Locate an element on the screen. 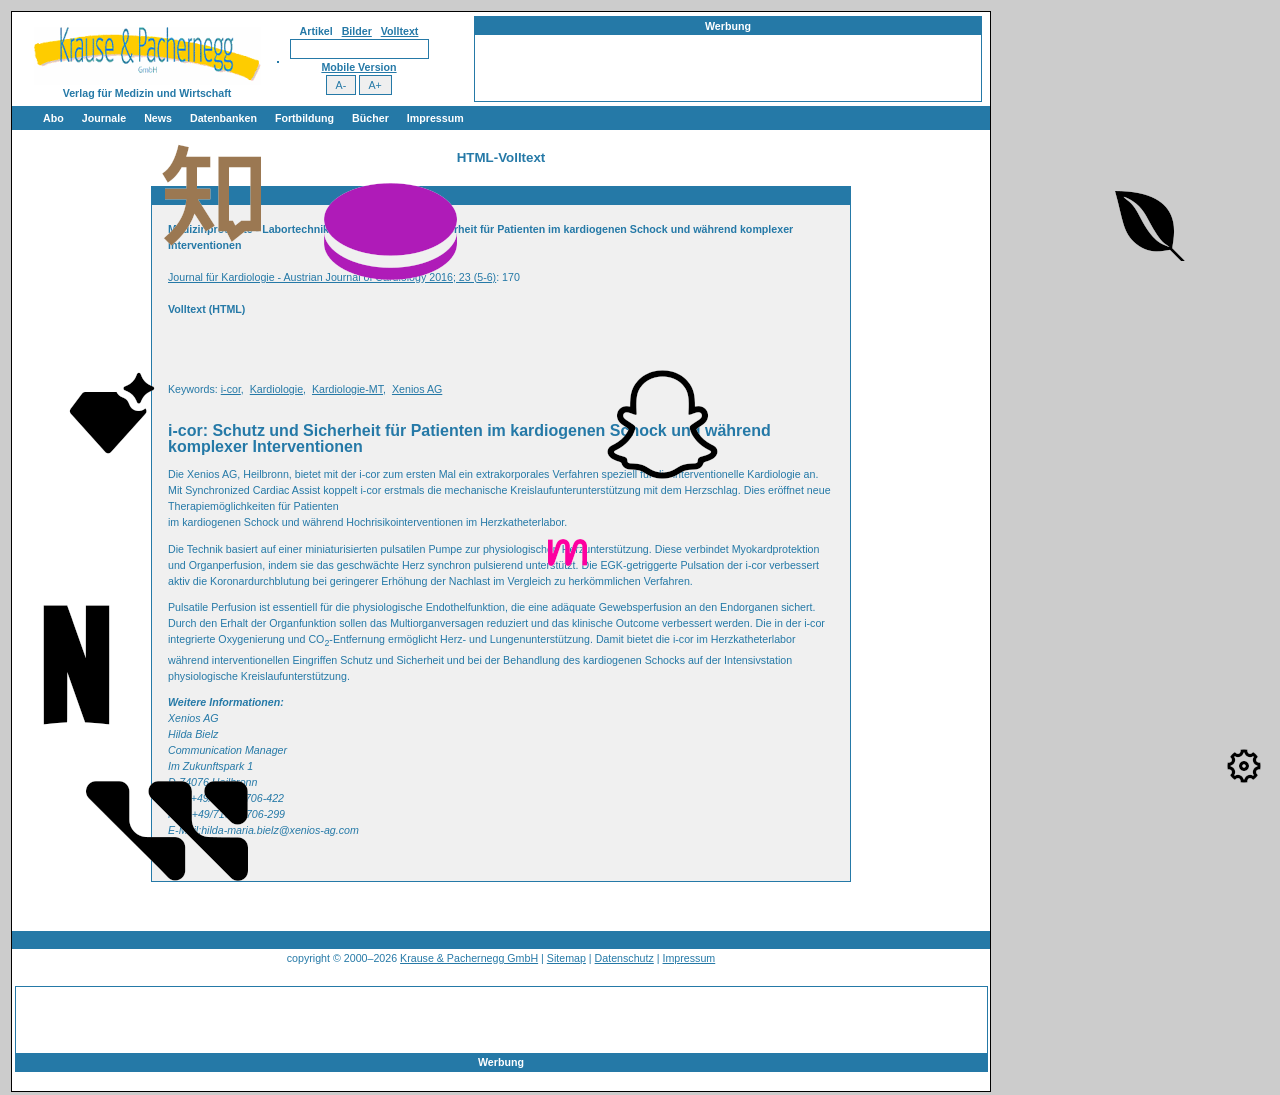 This screenshot has height=1095, width=1280. open snapchat app is located at coordinates (662, 424).